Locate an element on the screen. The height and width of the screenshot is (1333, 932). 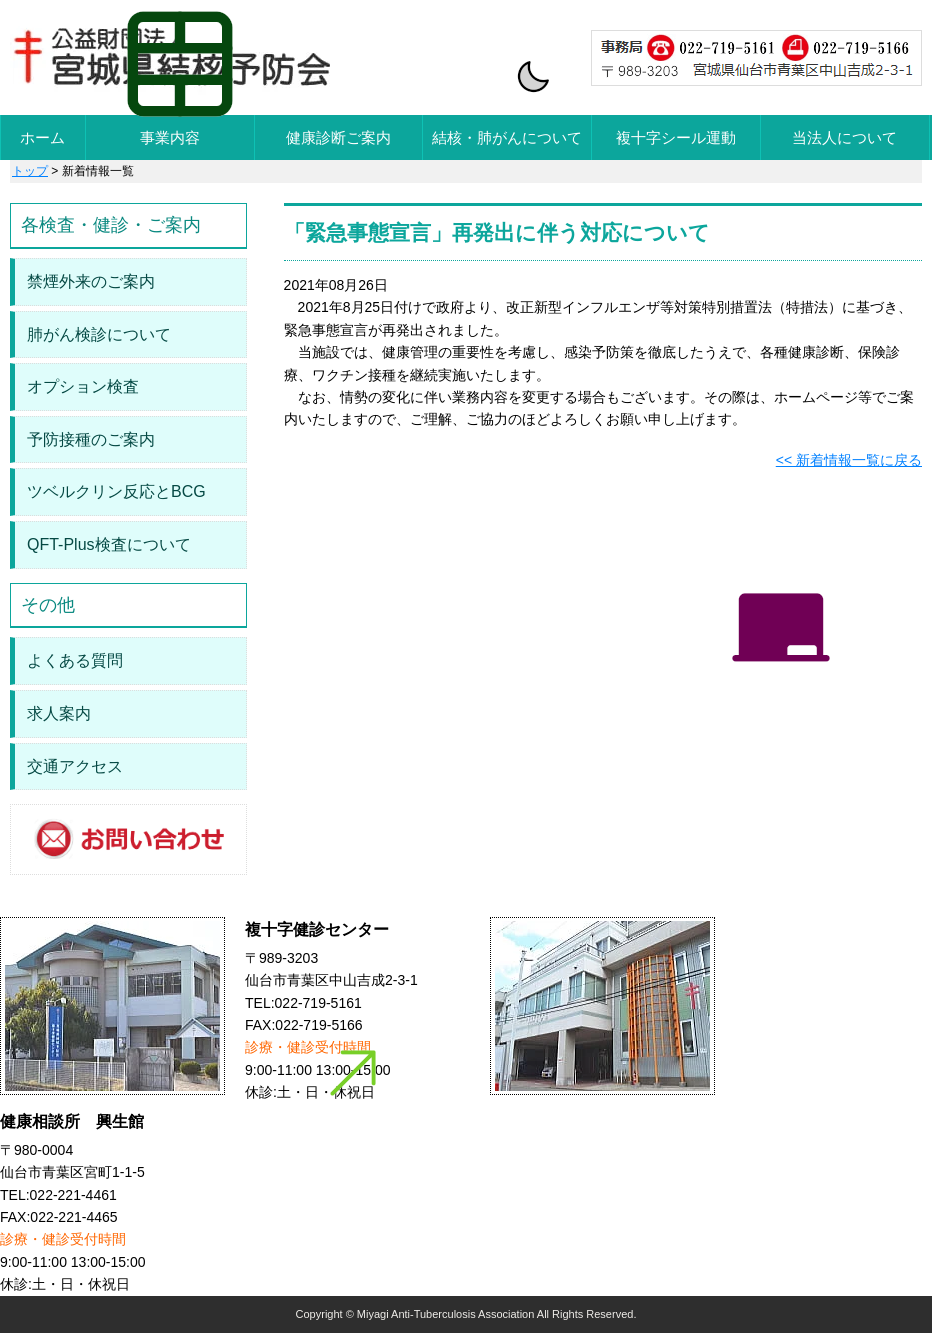
merge selected table cells is located at coordinates (180, 64).